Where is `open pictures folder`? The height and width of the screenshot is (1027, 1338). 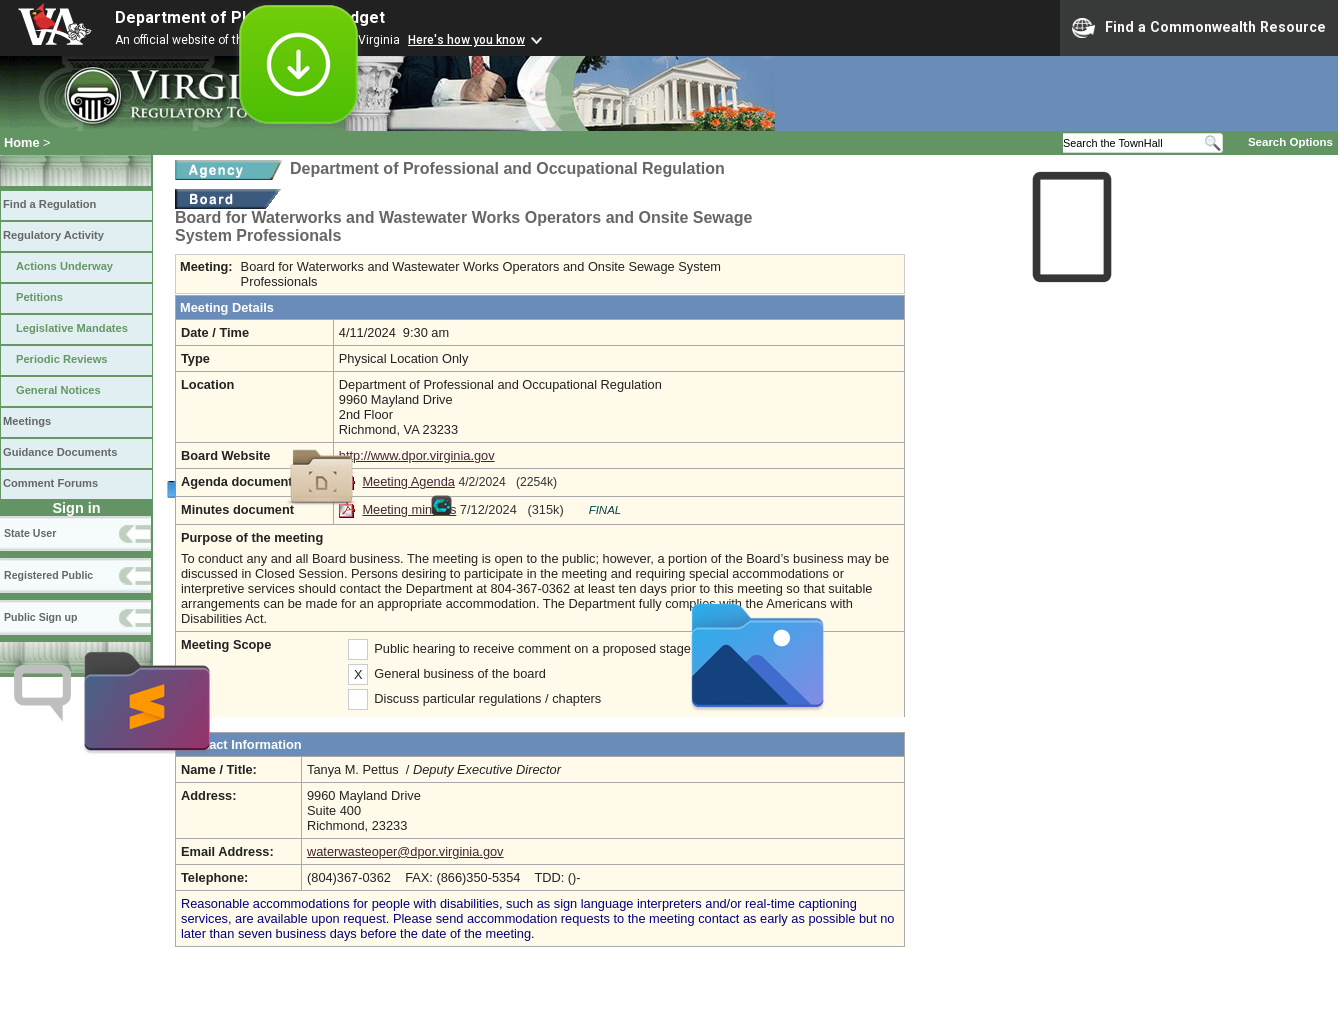 open pictures folder is located at coordinates (757, 659).